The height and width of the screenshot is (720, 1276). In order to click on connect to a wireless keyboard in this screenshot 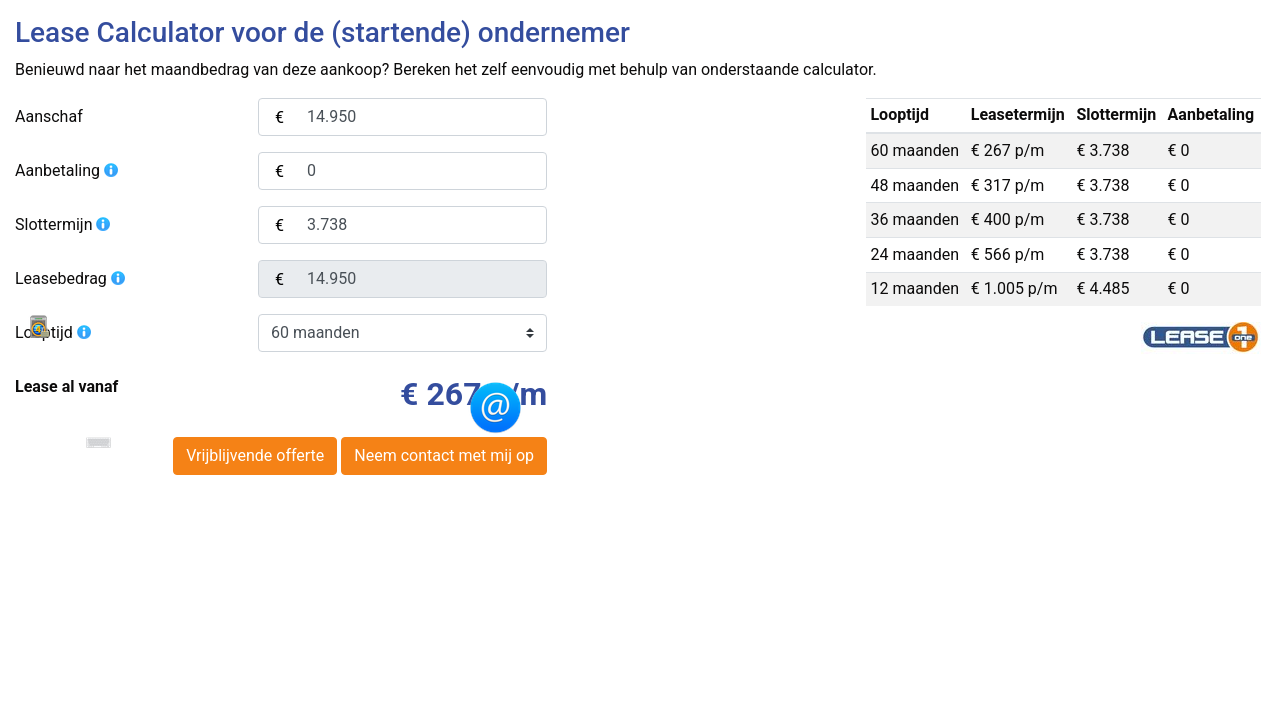, I will do `click(98, 442)`.